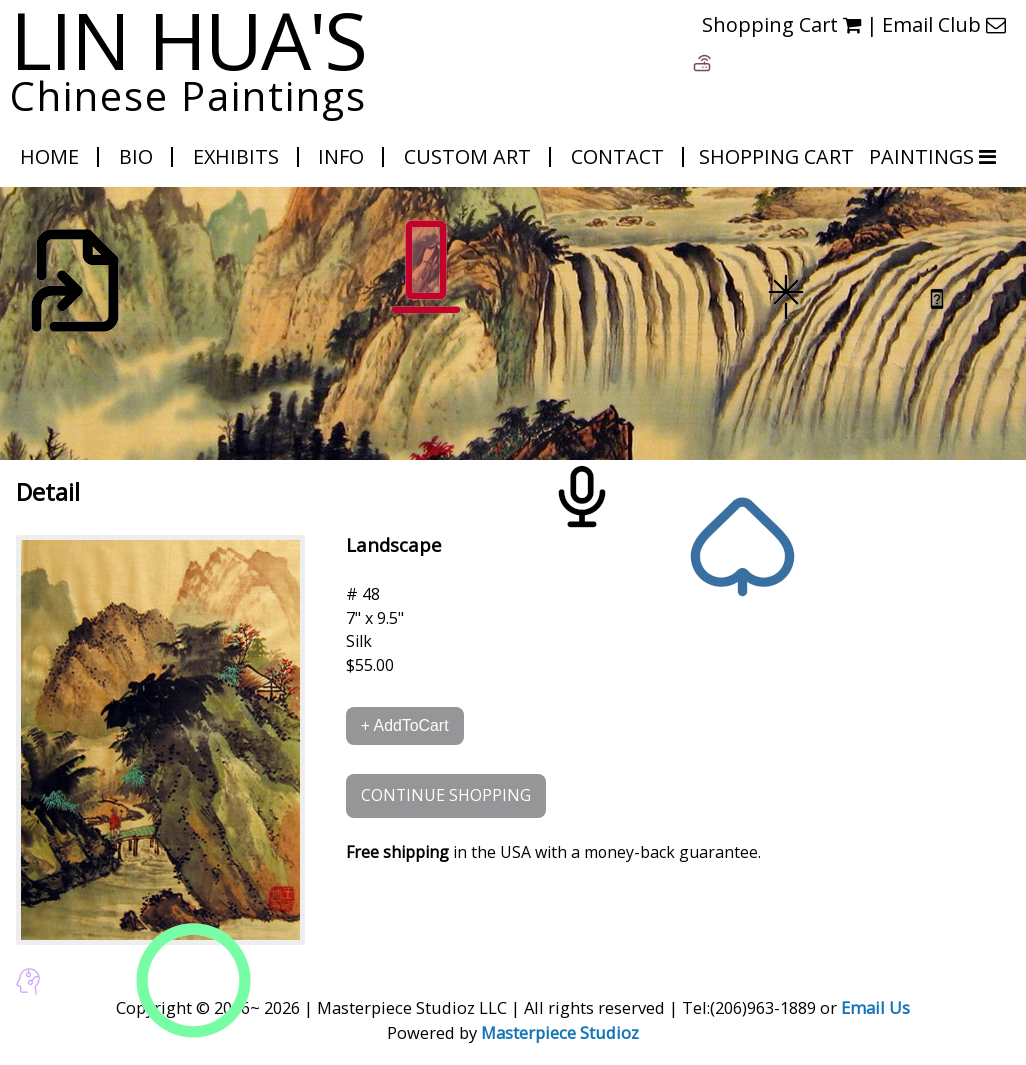 This screenshot has height=1065, width=1026. What do you see at coordinates (786, 297) in the screenshot?
I see `link to linktree profile` at bounding box center [786, 297].